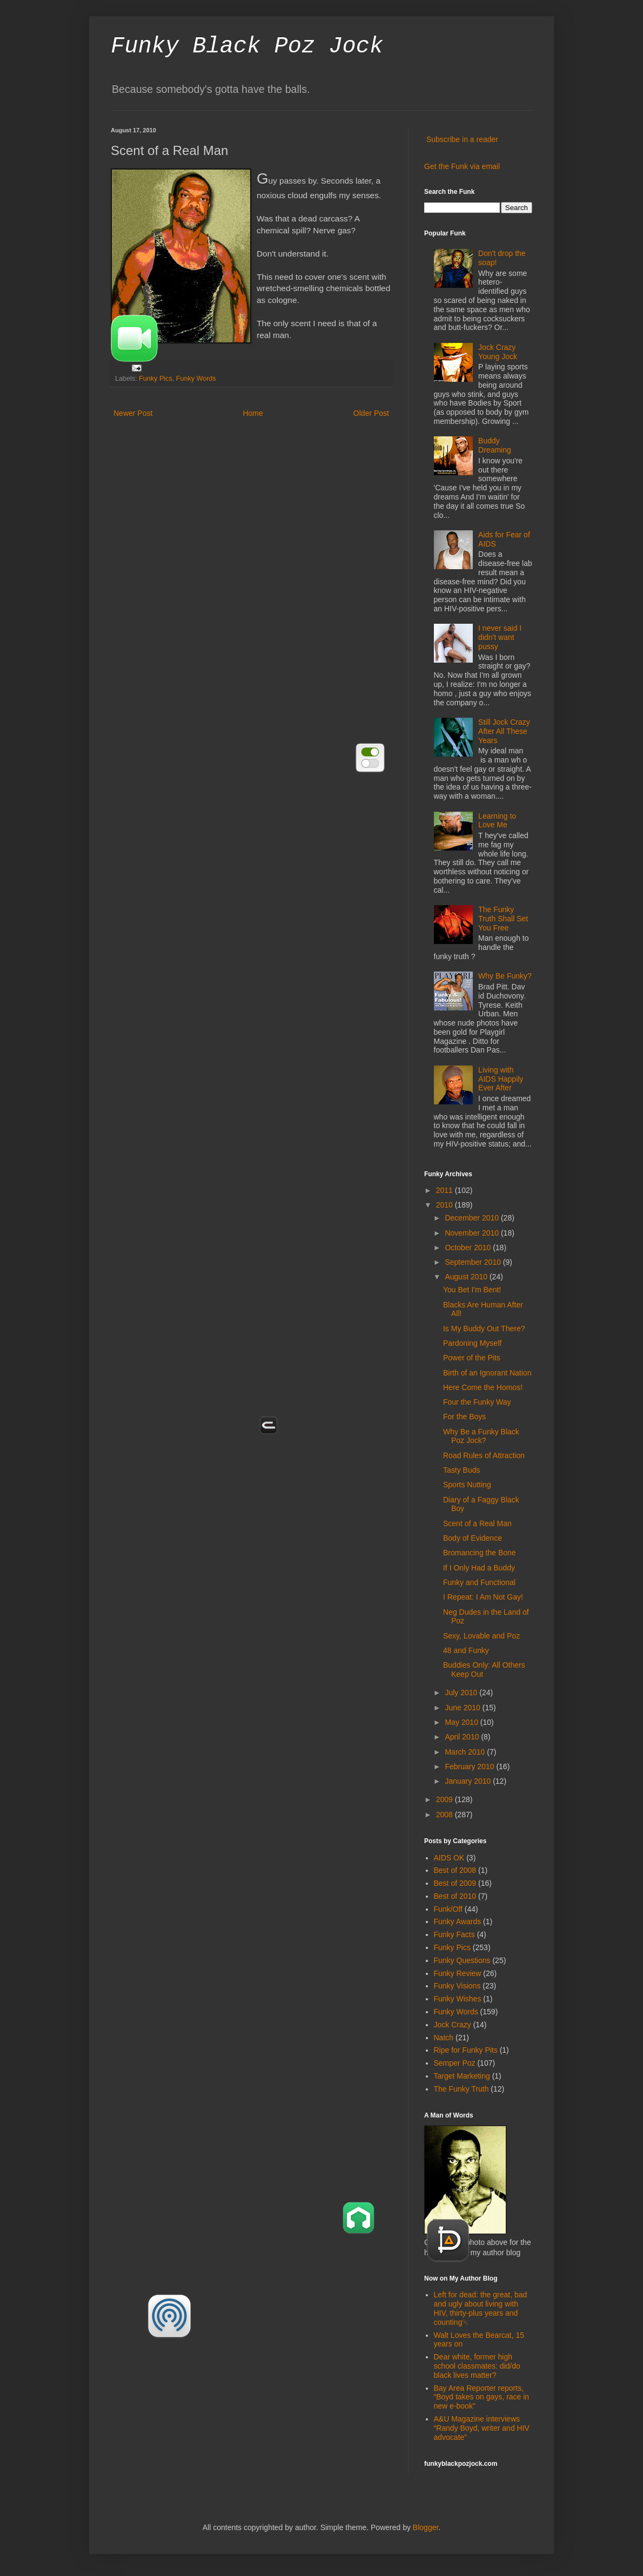 Image resolution: width=643 pixels, height=2576 pixels. I want to click on launch crysis game, so click(269, 1425).